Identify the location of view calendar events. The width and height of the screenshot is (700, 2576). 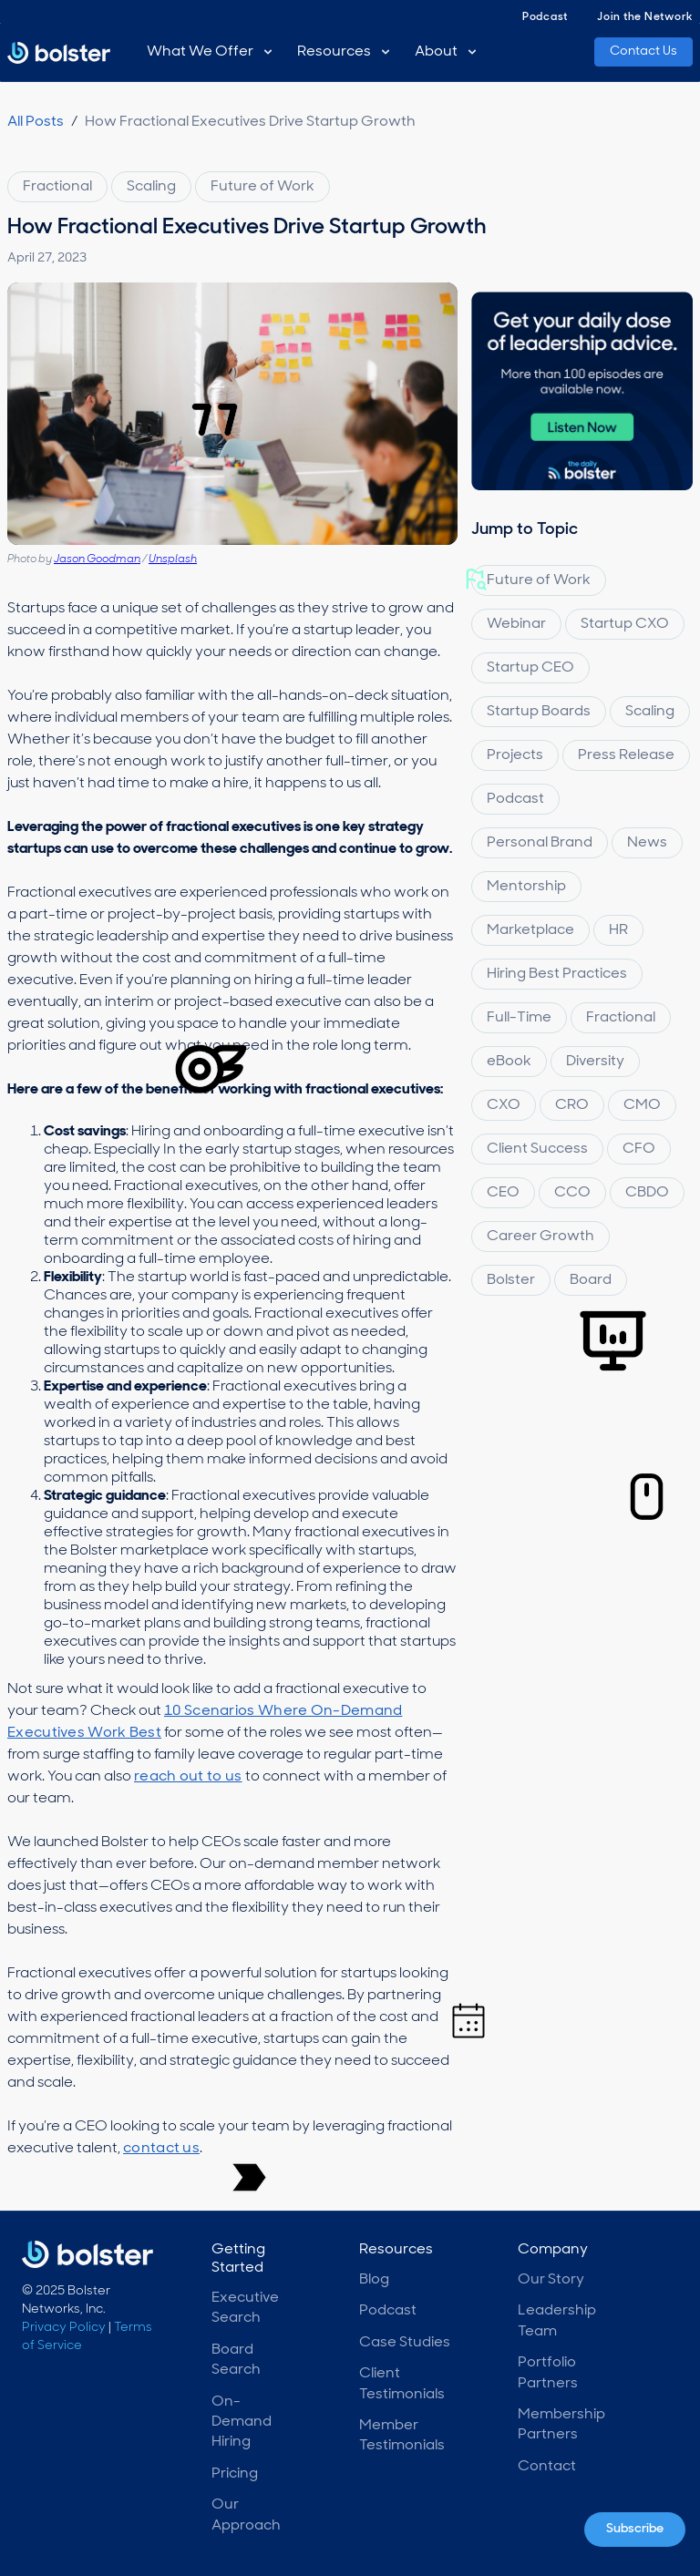
(468, 2022).